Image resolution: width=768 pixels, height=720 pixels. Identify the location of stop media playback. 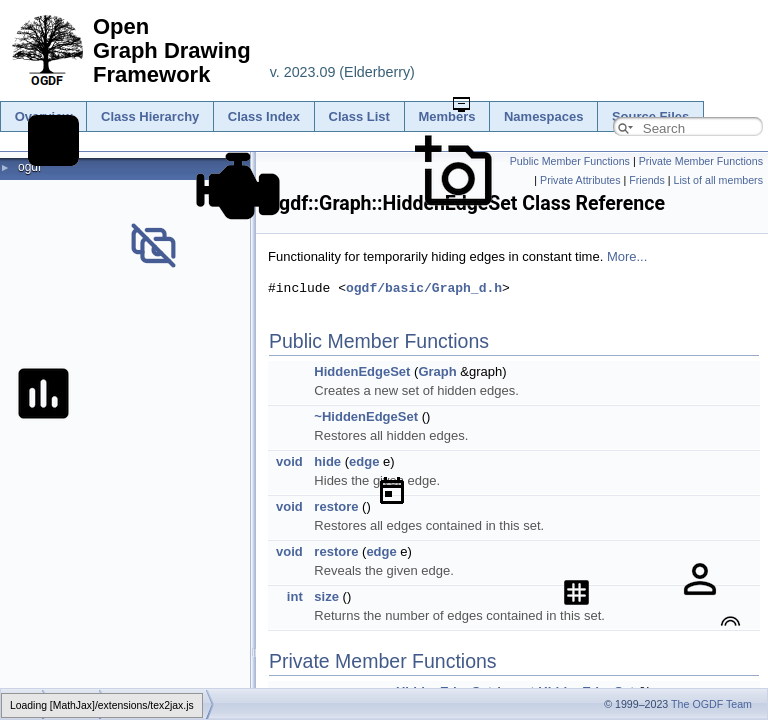
(53, 140).